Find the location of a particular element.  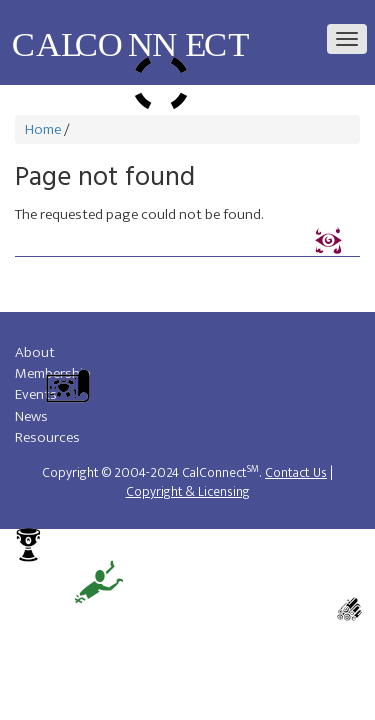

view achievements or trophies is located at coordinates (28, 545).